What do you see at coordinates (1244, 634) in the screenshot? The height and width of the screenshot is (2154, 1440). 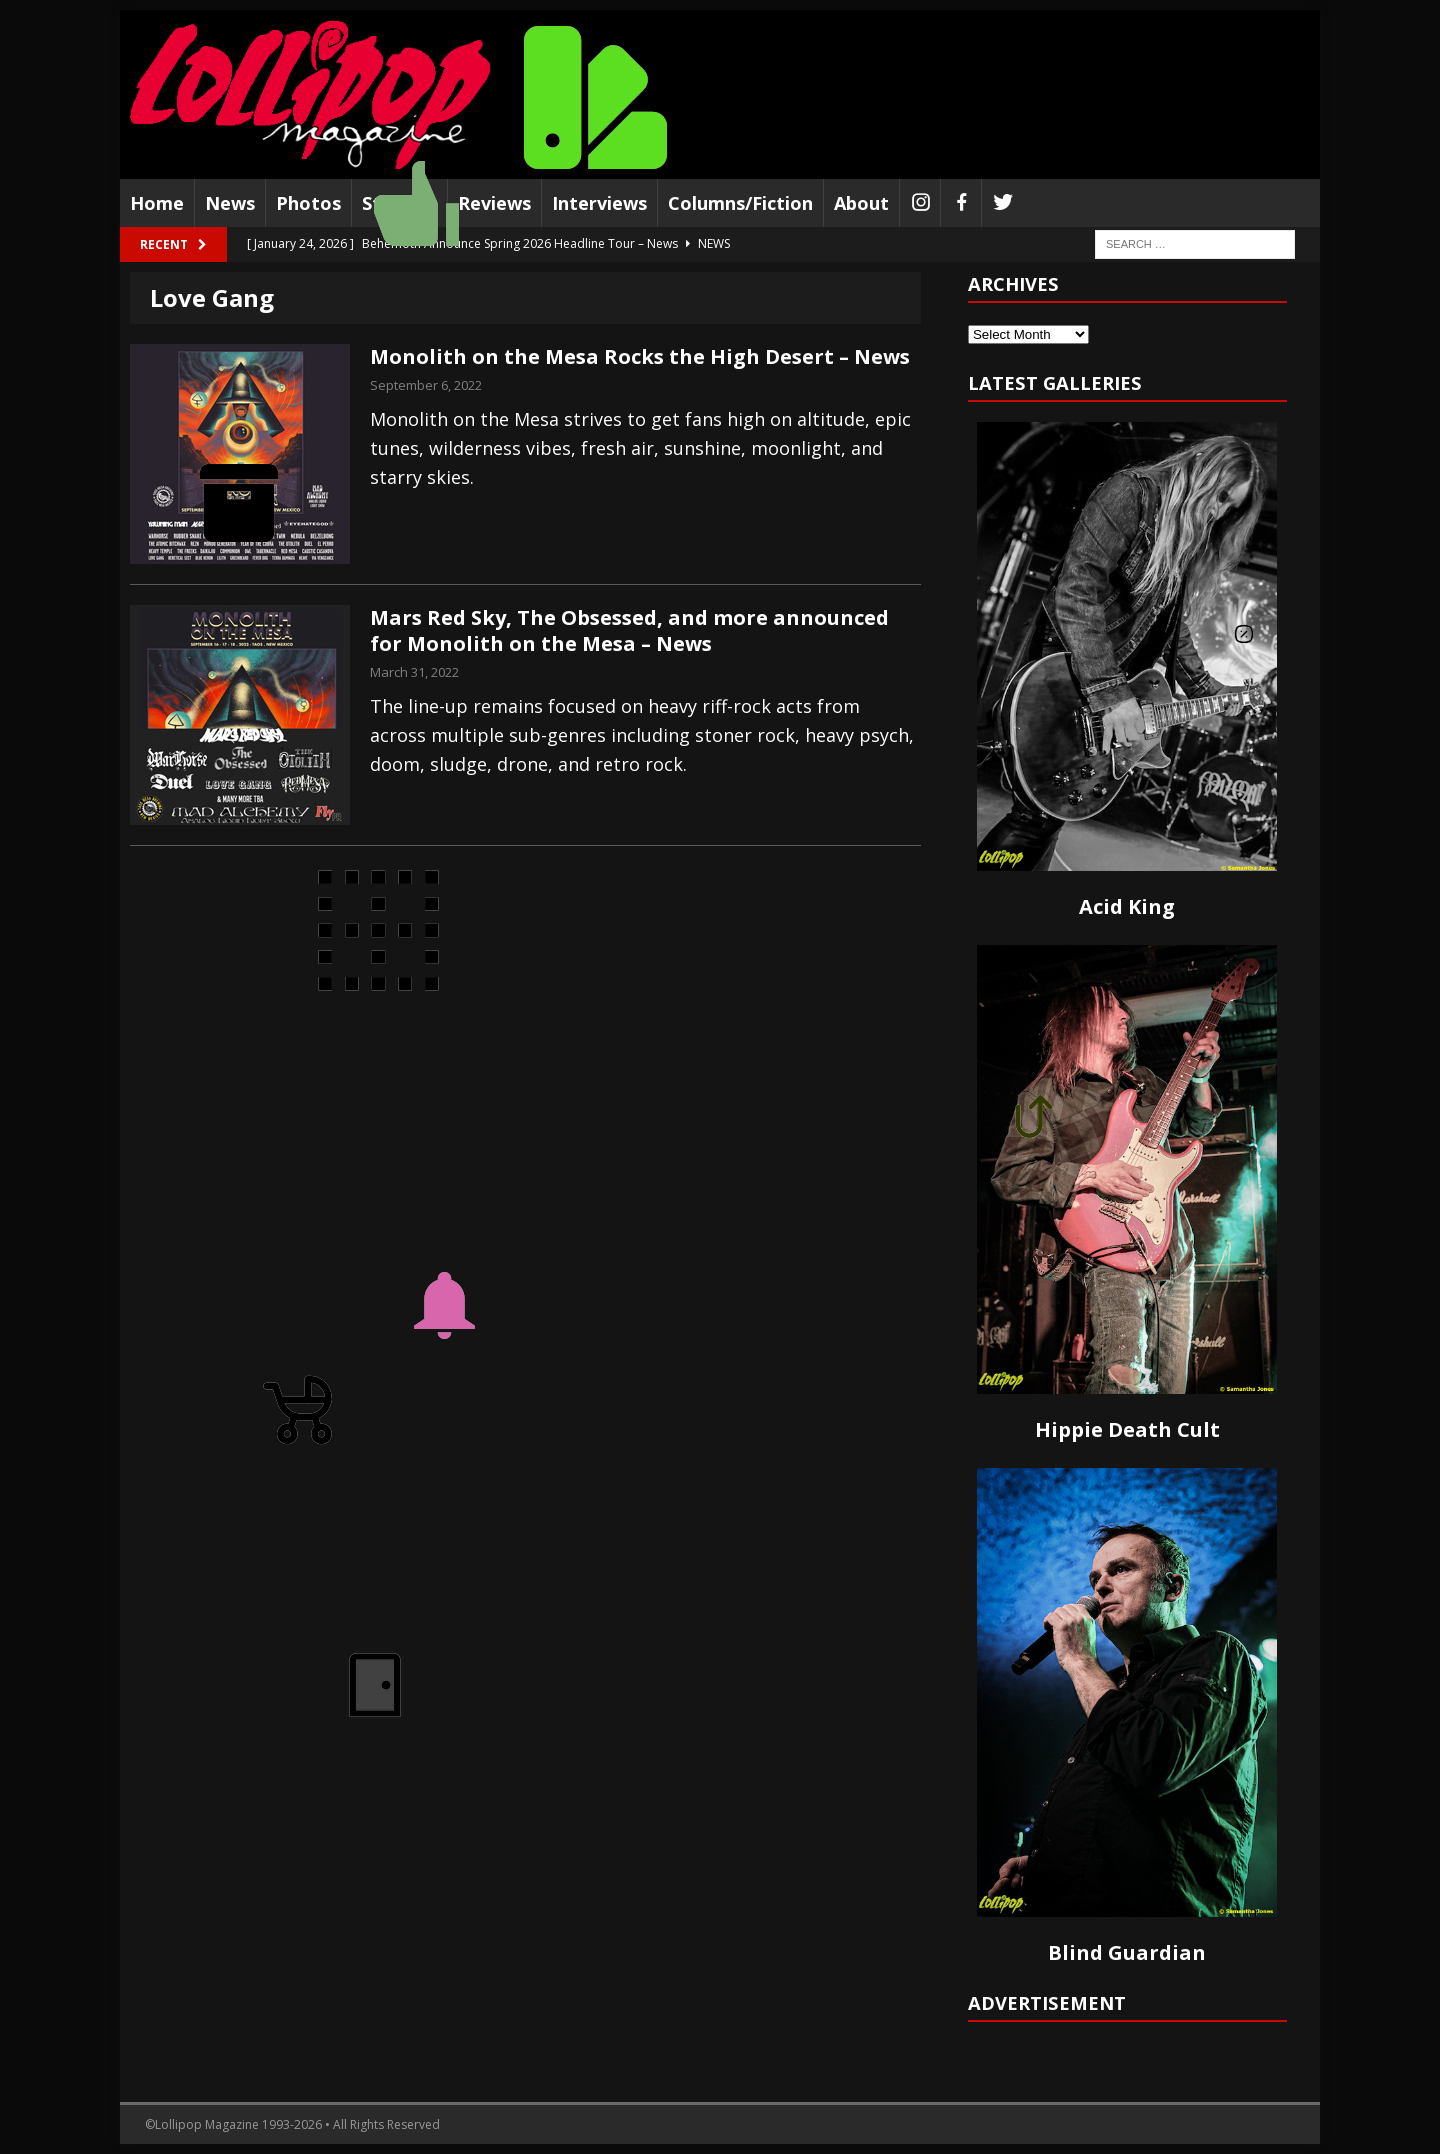 I see `view discount or promotional offer` at bounding box center [1244, 634].